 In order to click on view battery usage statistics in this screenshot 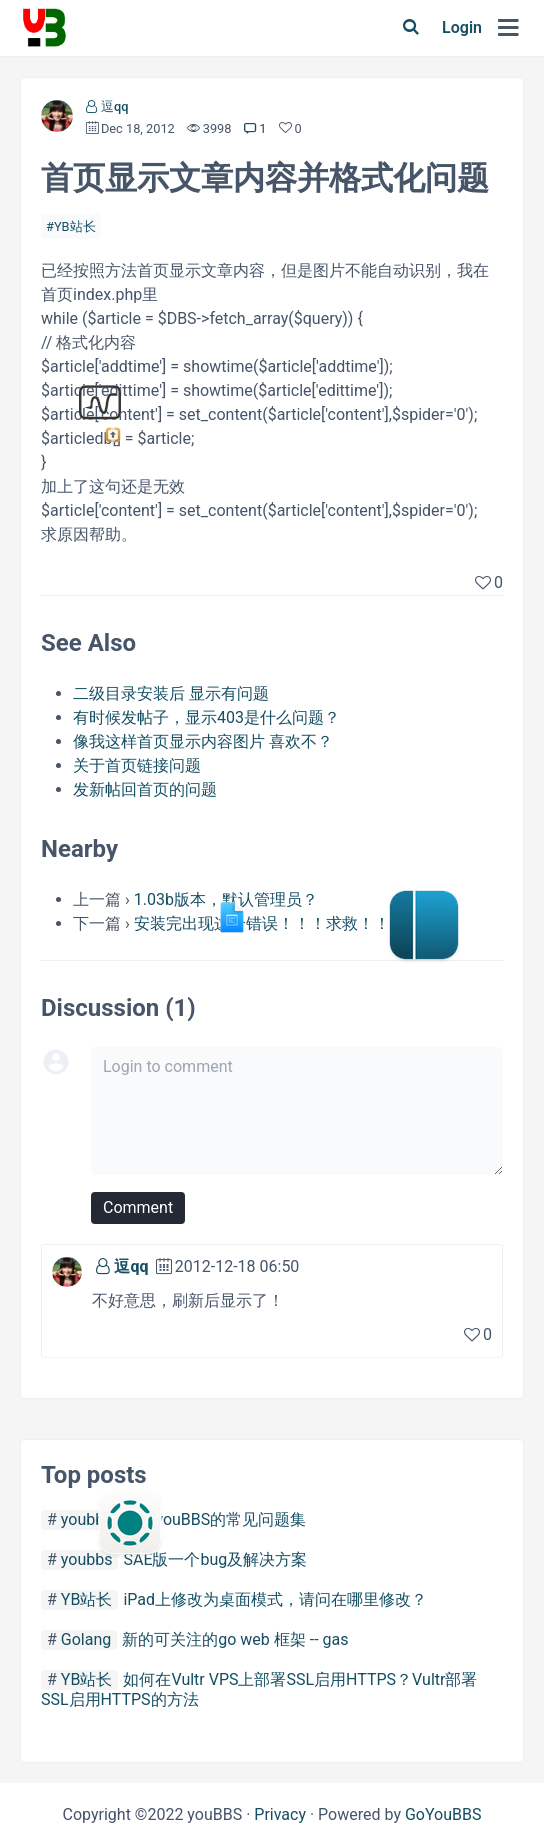, I will do `click(100, 401)`.